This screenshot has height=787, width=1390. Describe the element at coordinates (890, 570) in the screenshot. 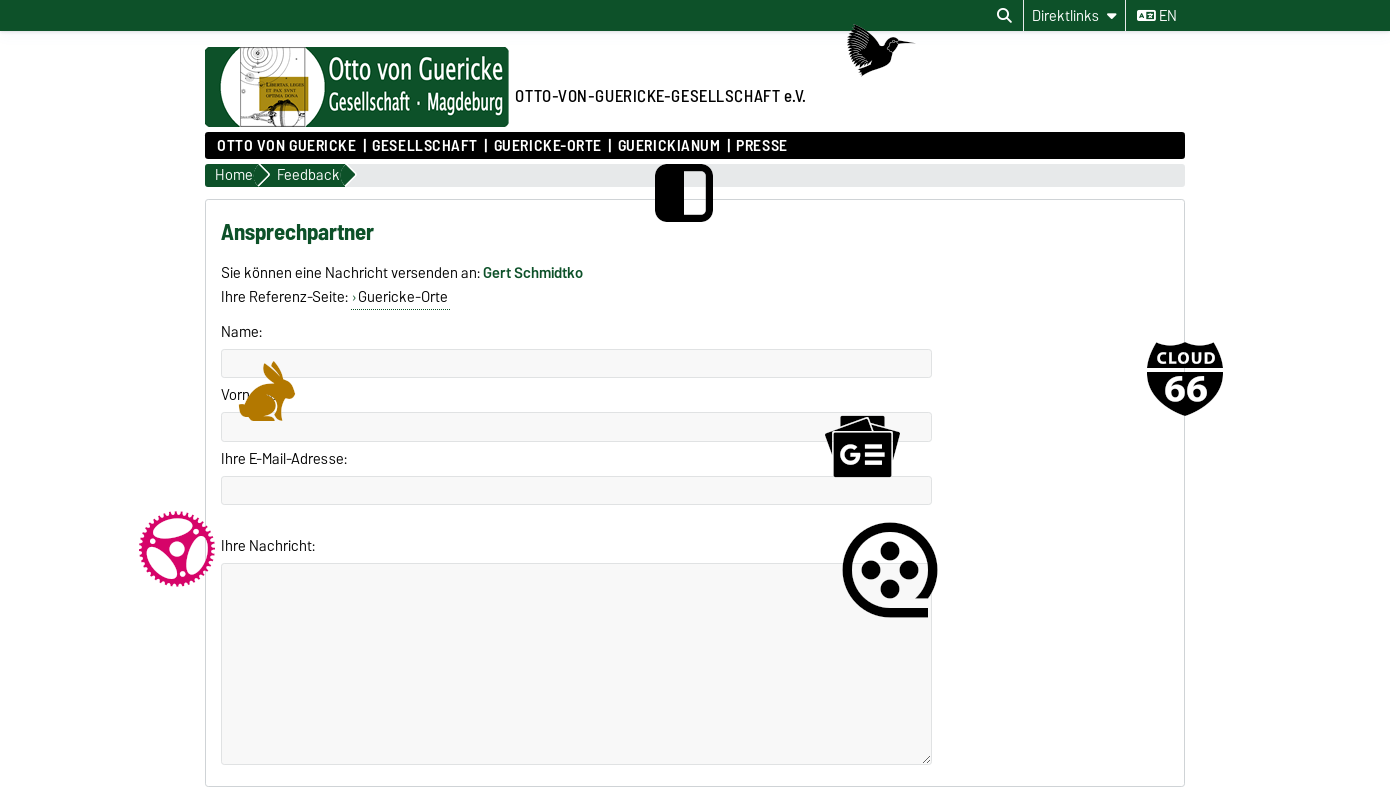

I see `browse movies or video content` at that location.